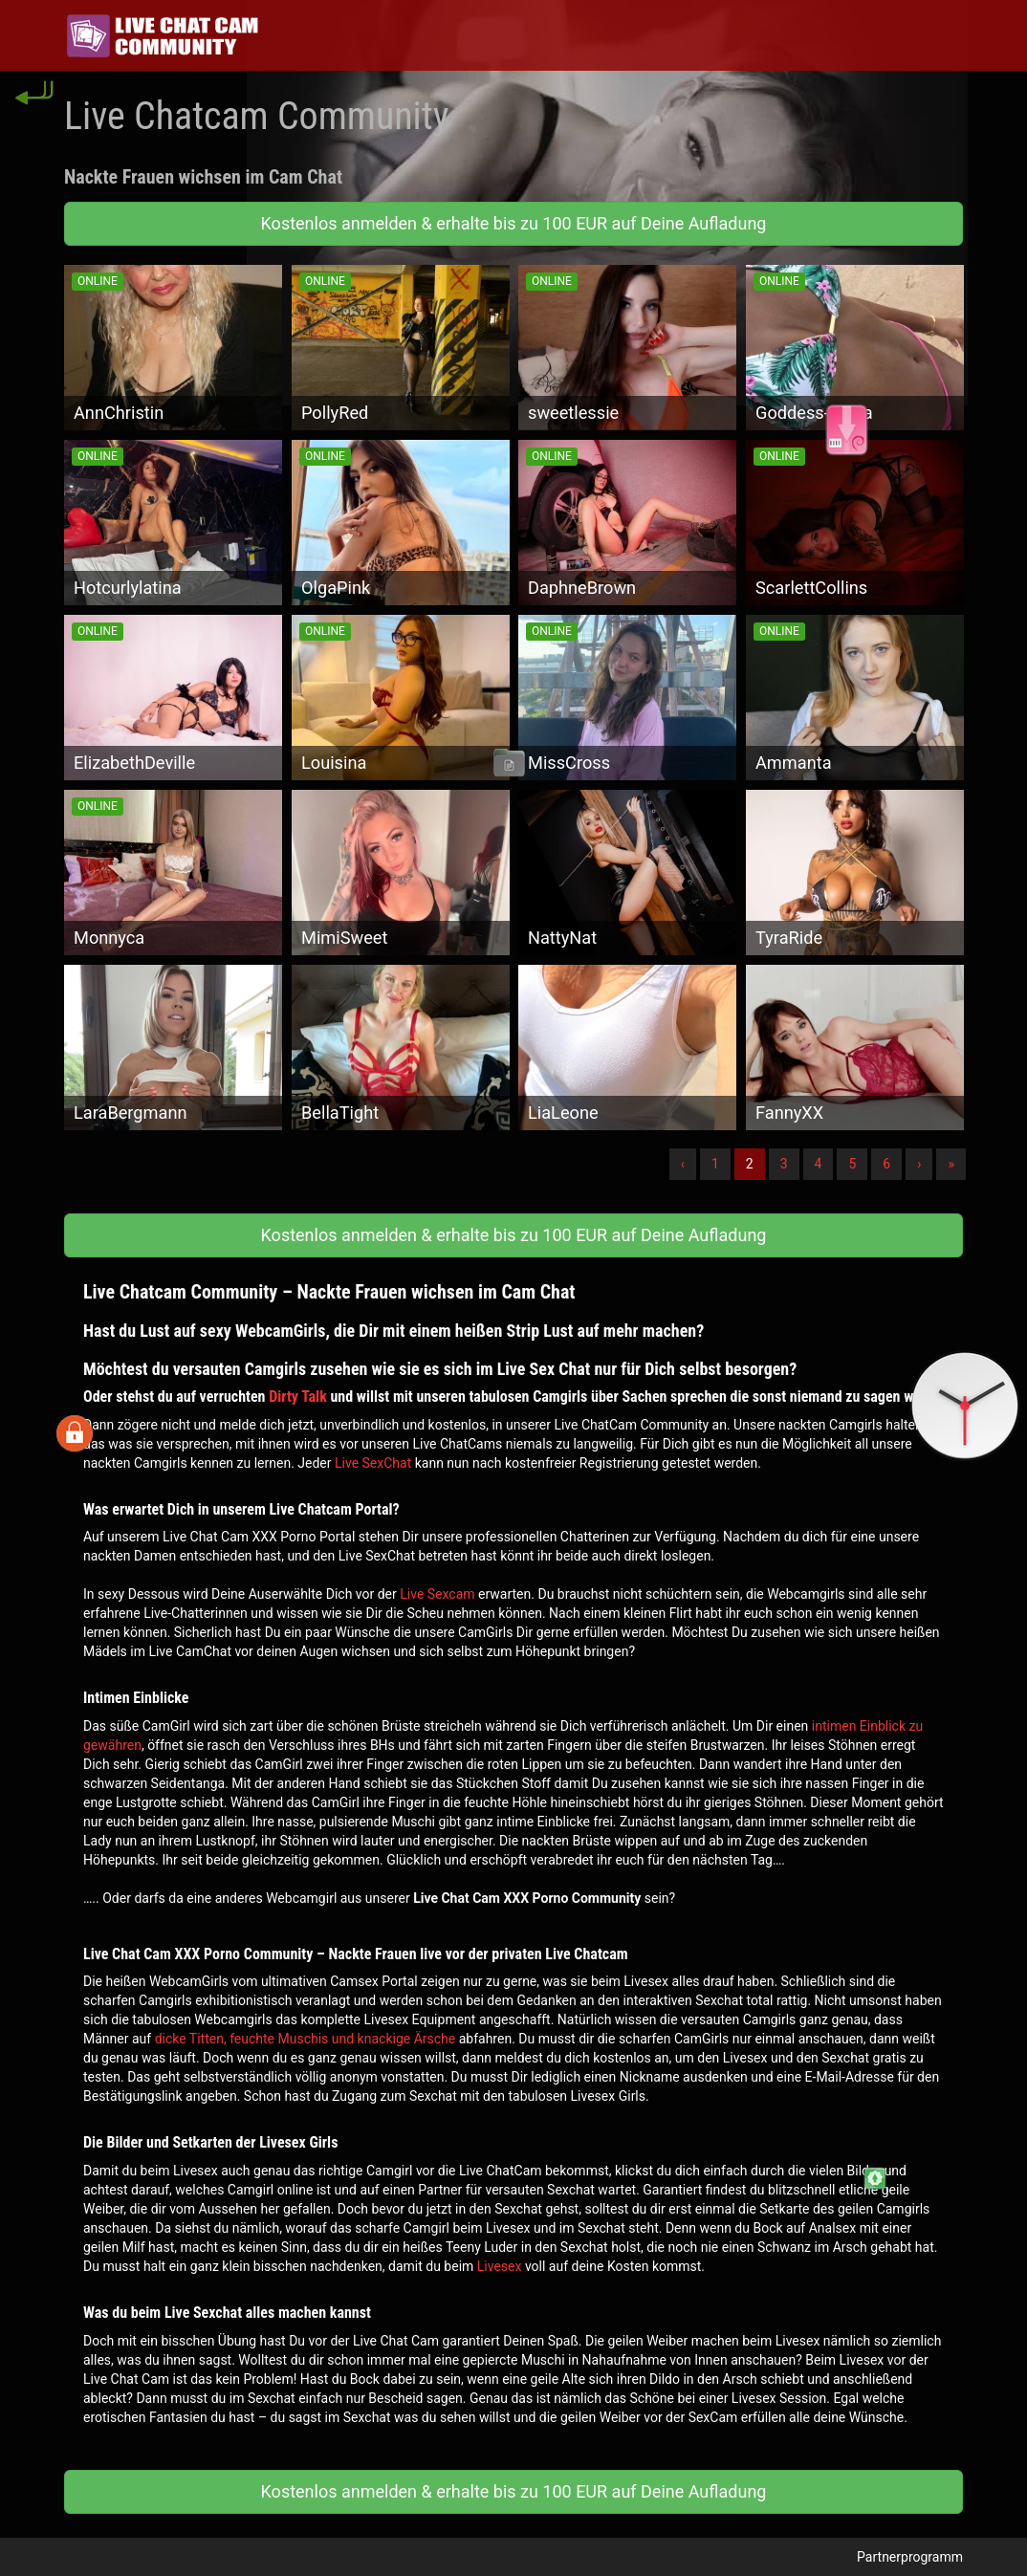 The image size is (1027, 2576). What do you see at coordinates (875, 2178) in the screenshot?
I see `access operating system updates` at bounding box center [875, 2178].